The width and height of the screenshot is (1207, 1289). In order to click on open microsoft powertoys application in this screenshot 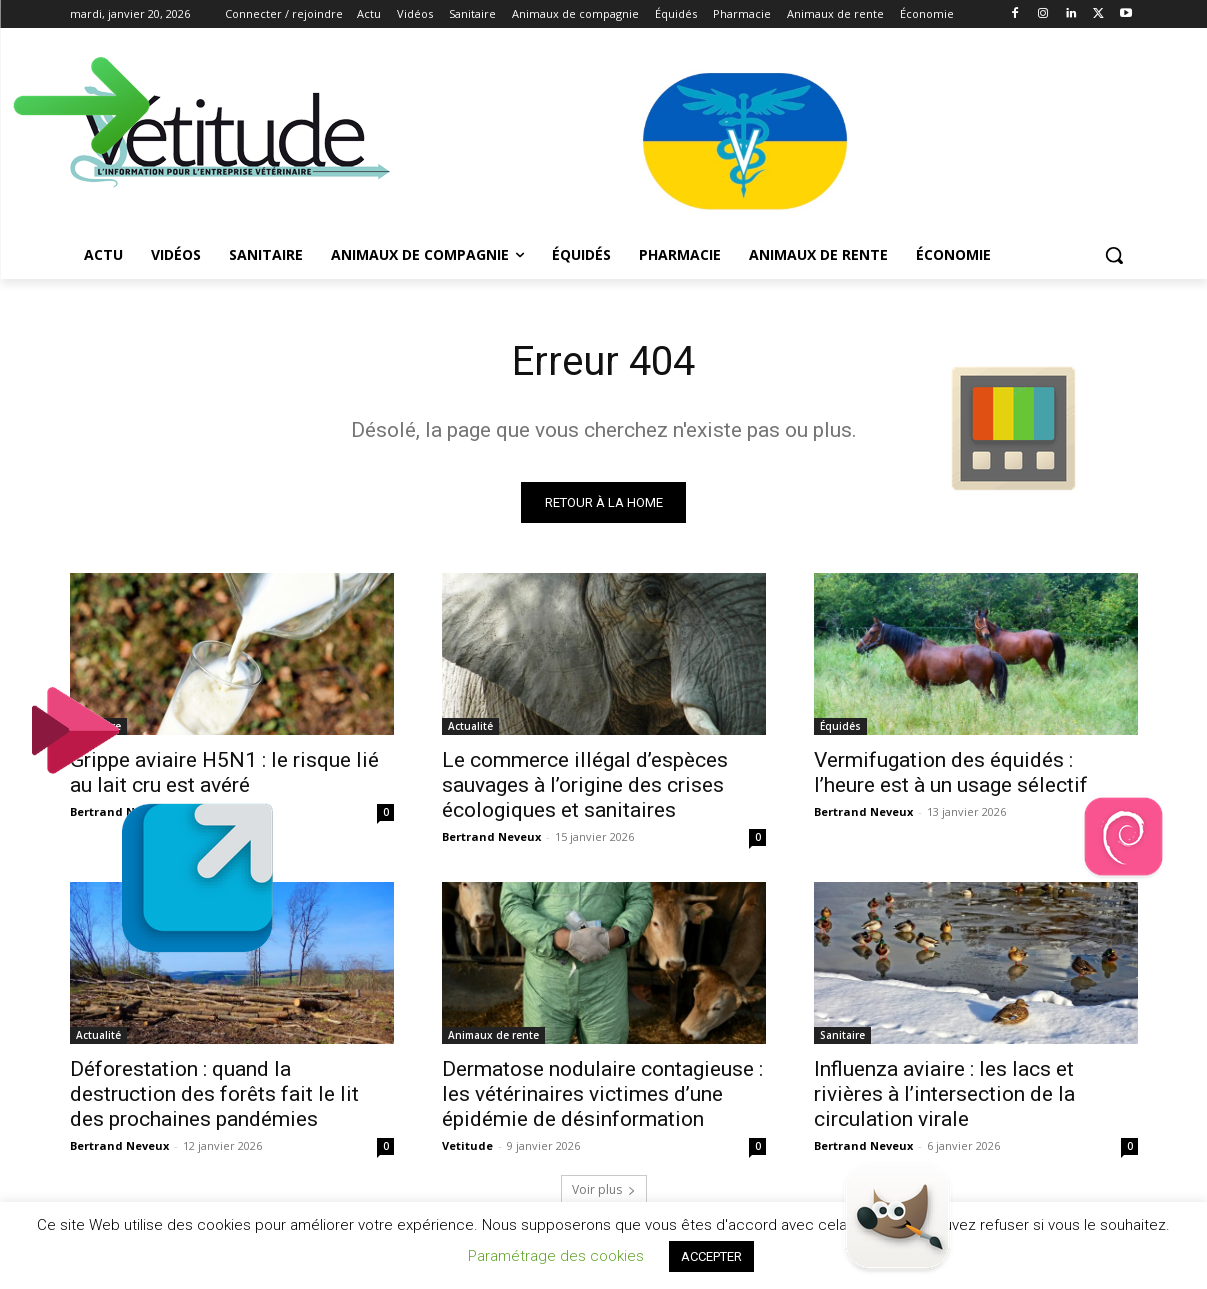, I will do `click(1013, 428)`.